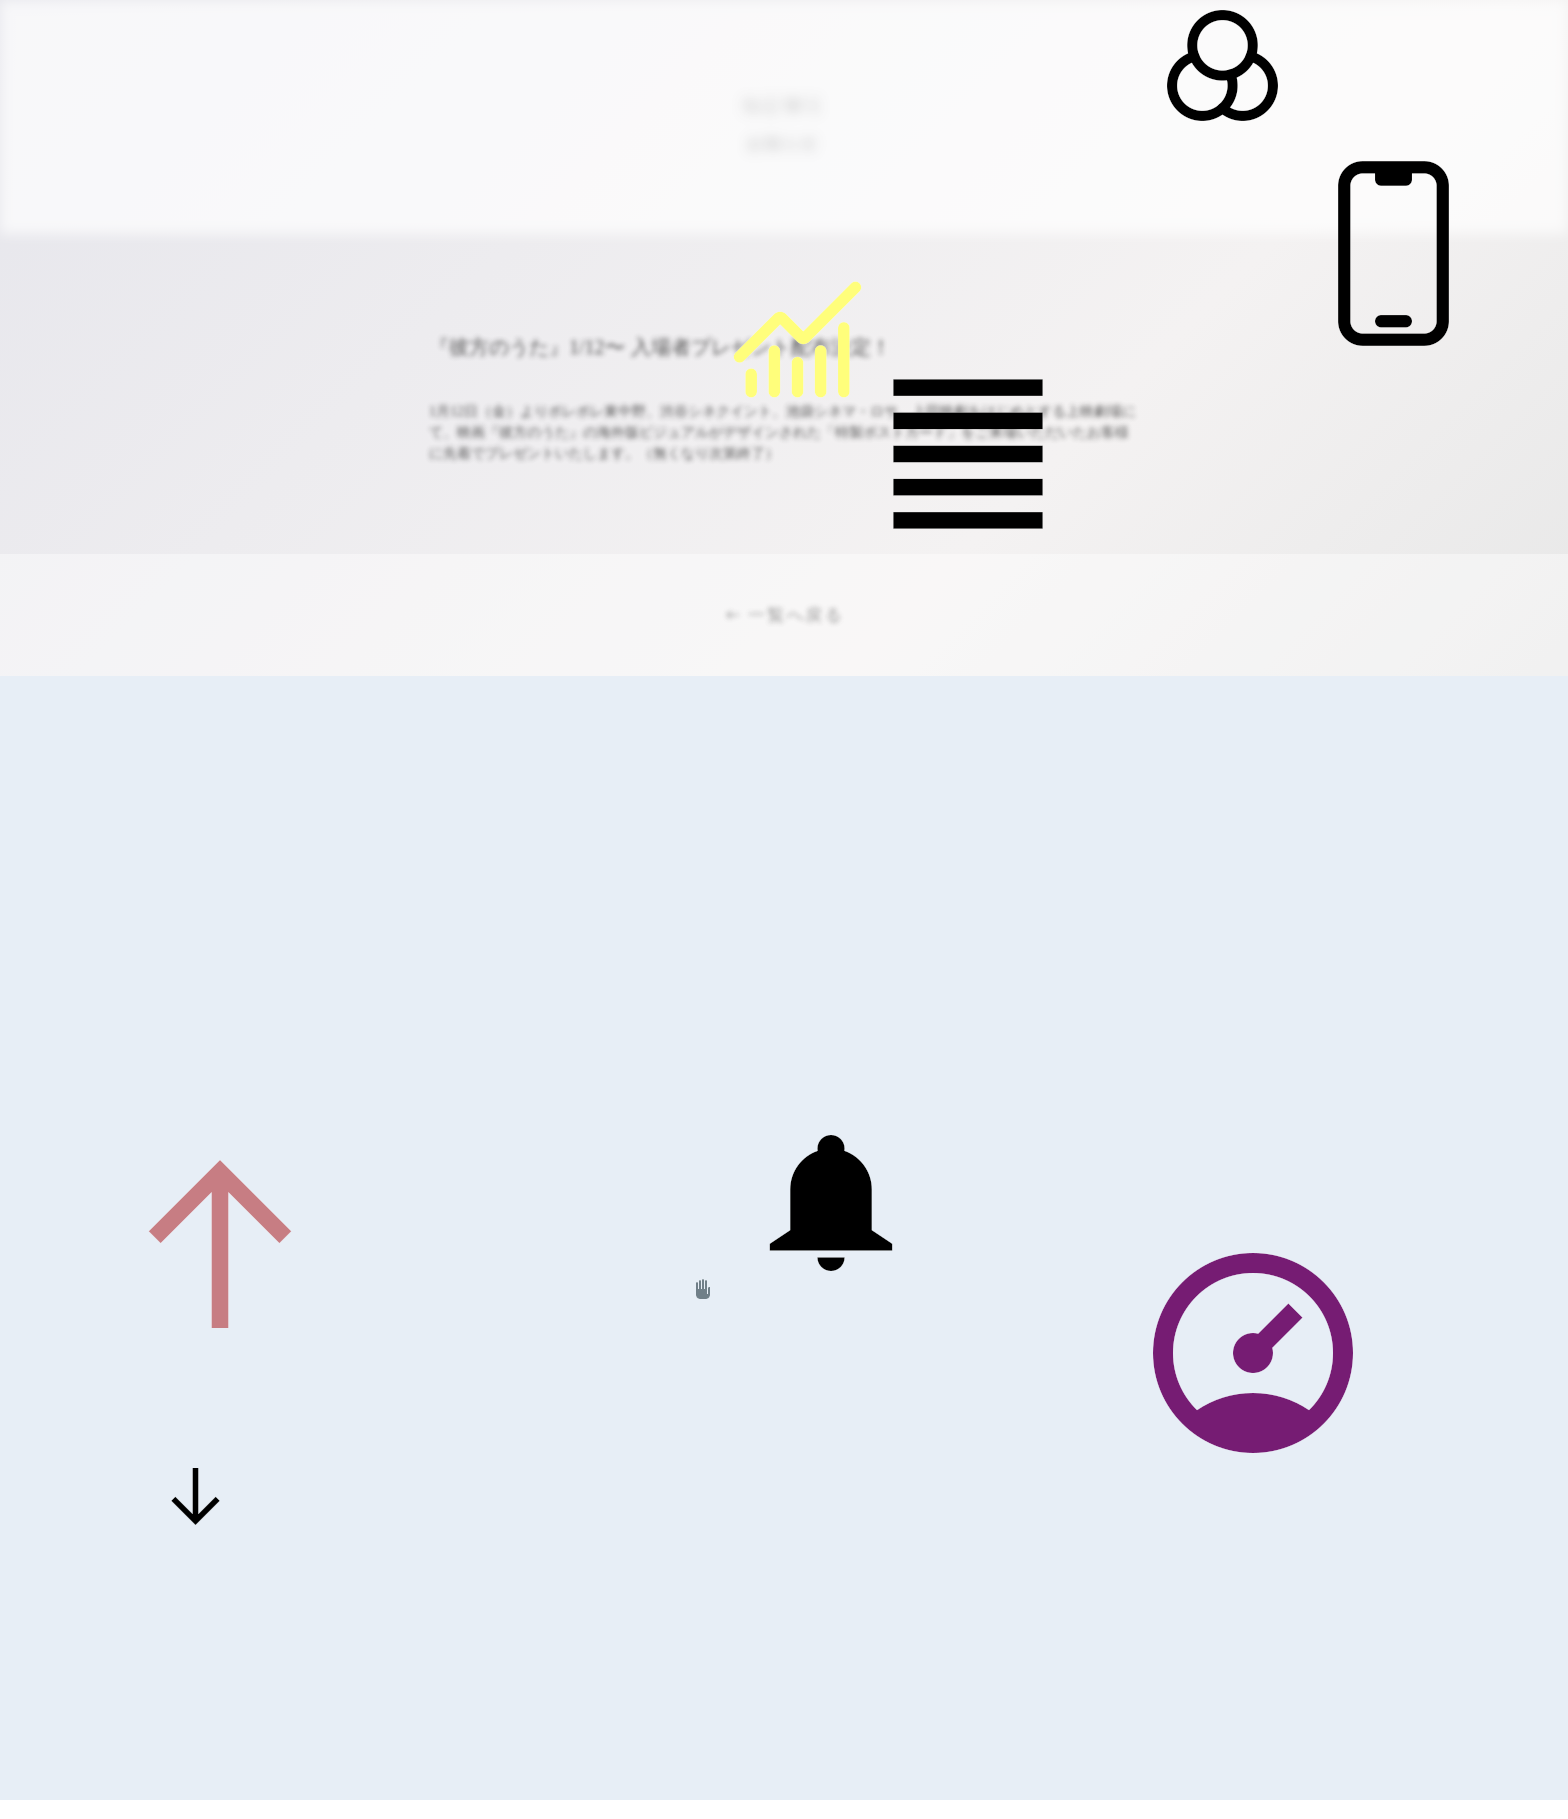 The height and width of the screenshot is (1819, 1568). I want to click on stop or halt an action, so click(703, 1289).